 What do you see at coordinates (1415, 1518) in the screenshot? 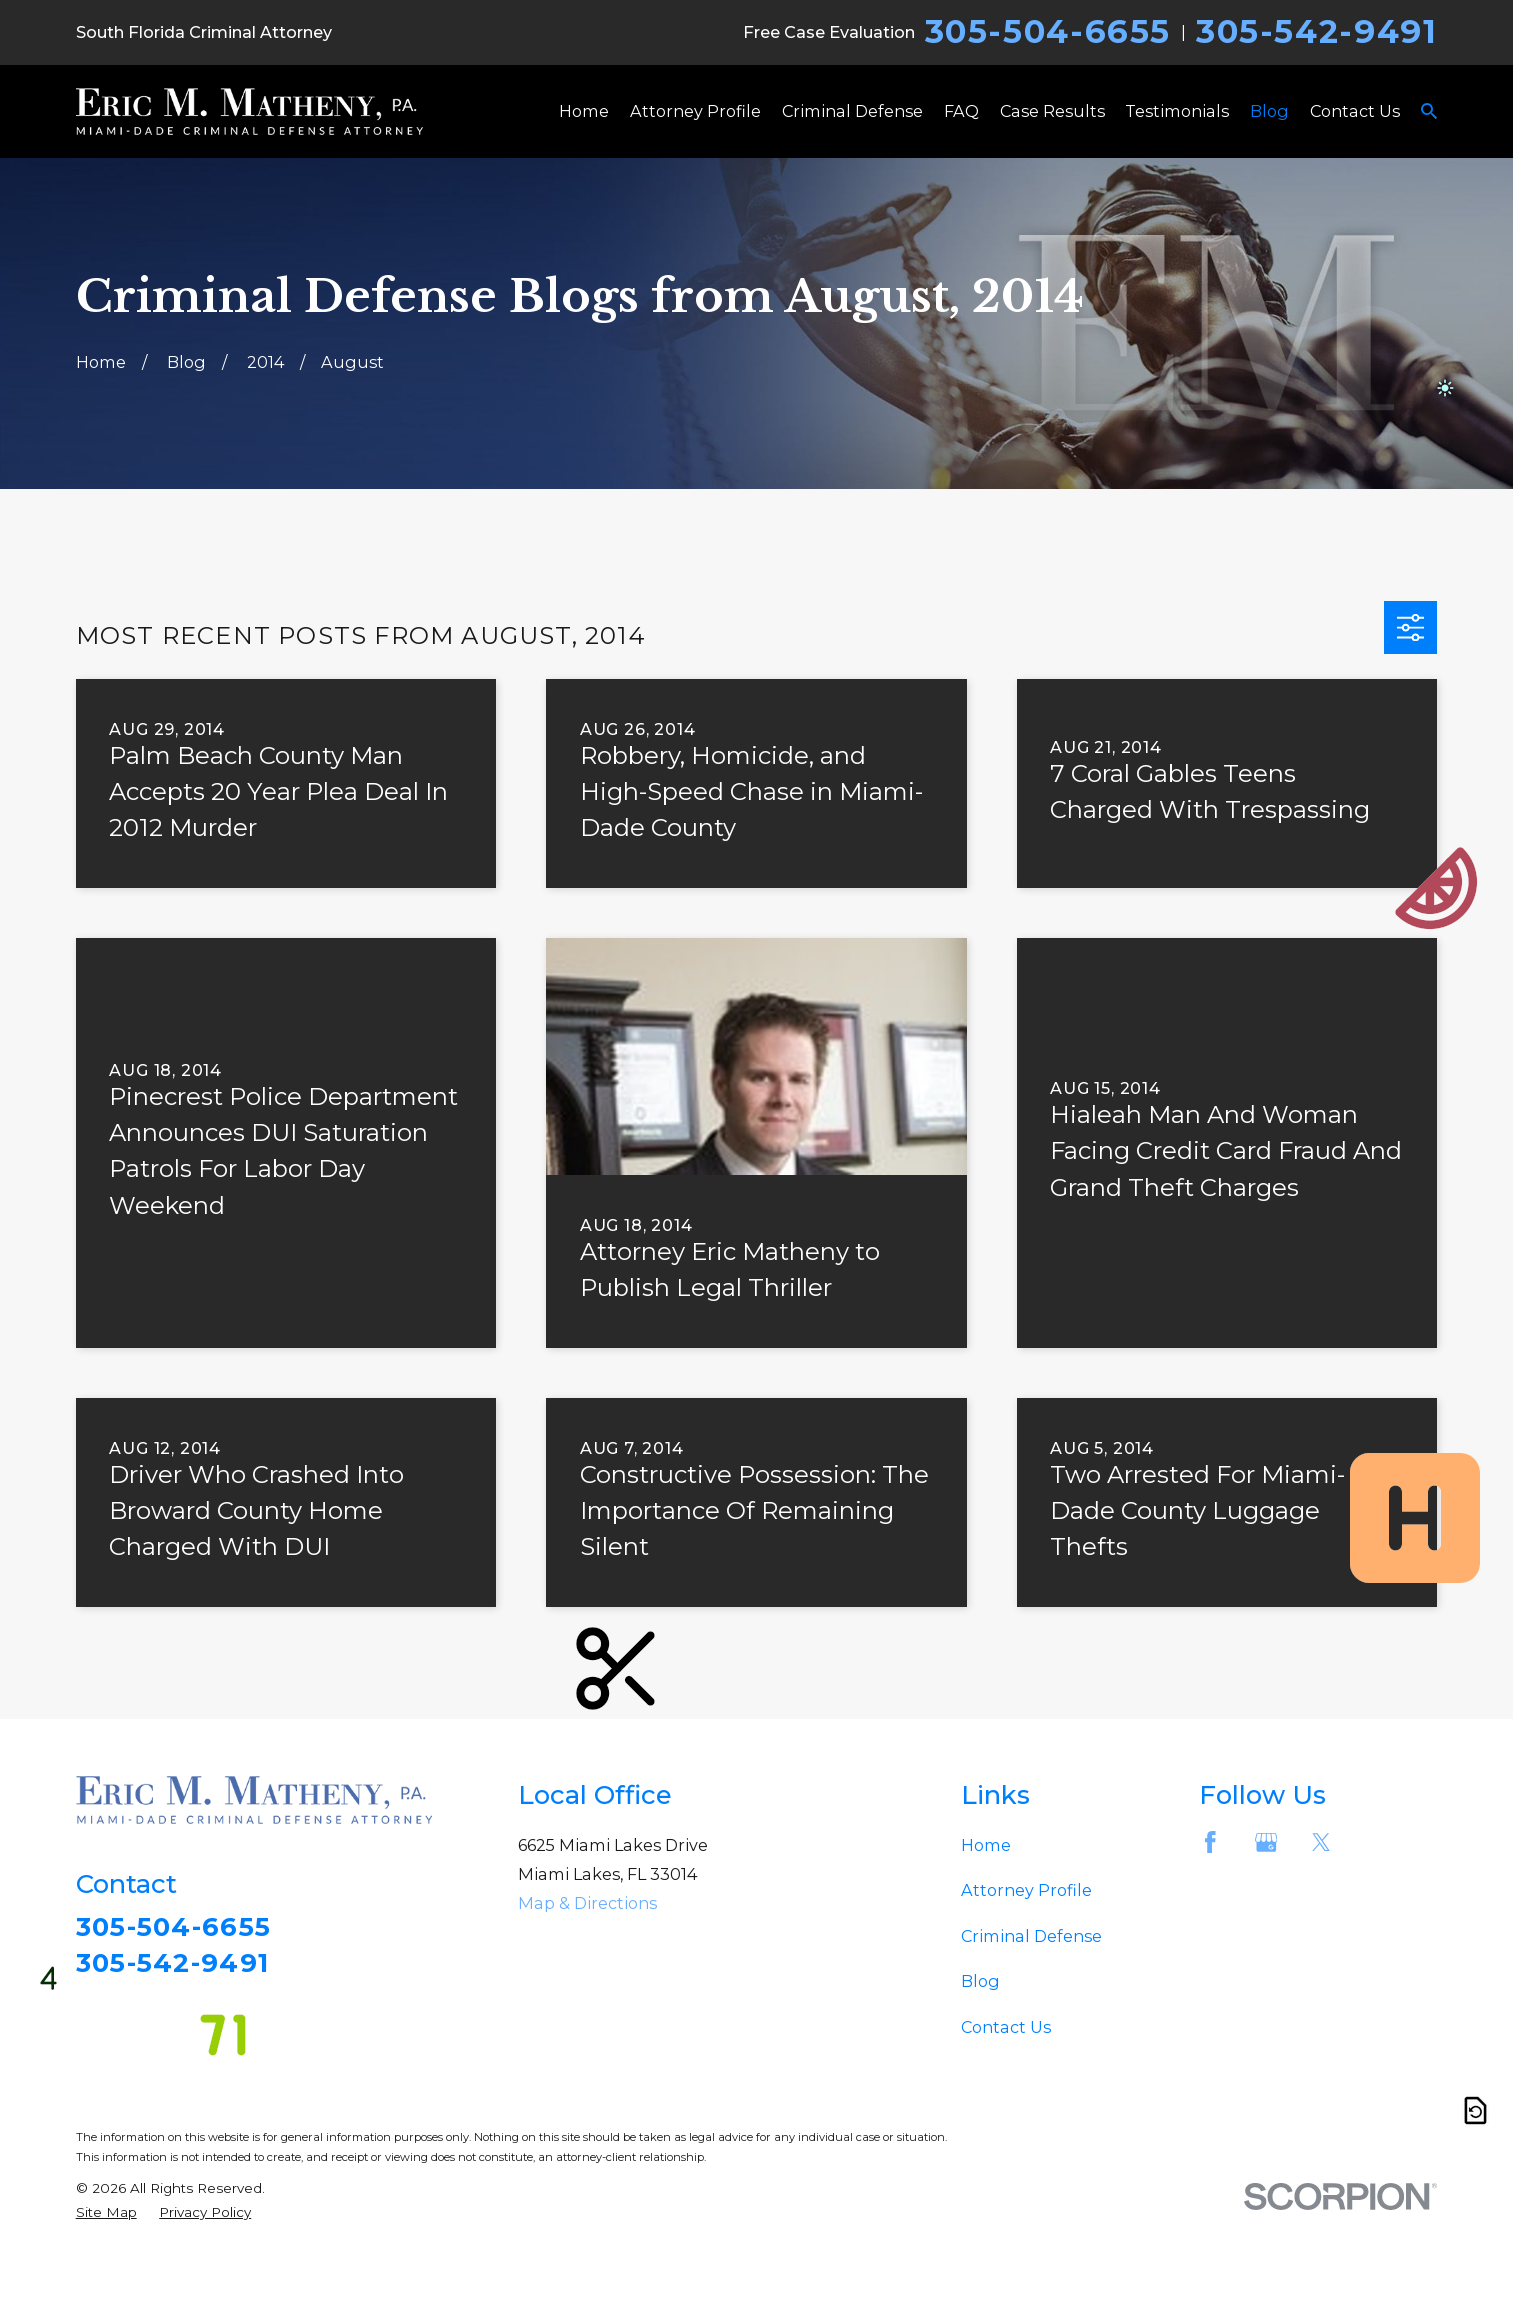
I see `indicates a helipad or helicopter landing zone` at bounding box center [1415, 1518].